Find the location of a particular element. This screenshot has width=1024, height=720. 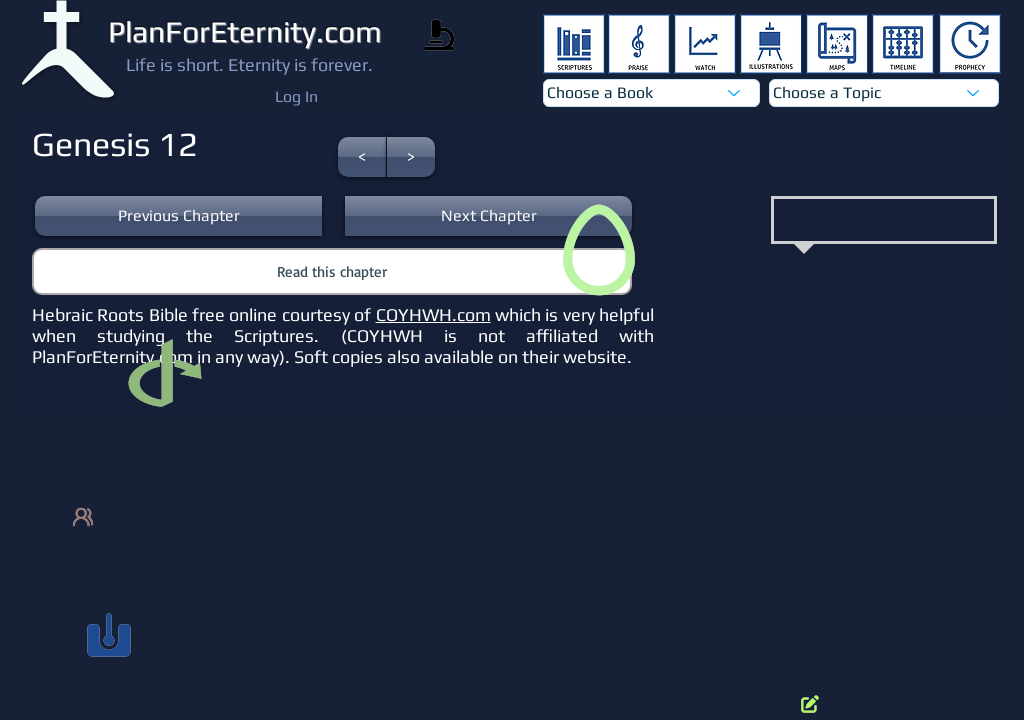

sign in with OpenID authentication is located at coordinates (165, 373).